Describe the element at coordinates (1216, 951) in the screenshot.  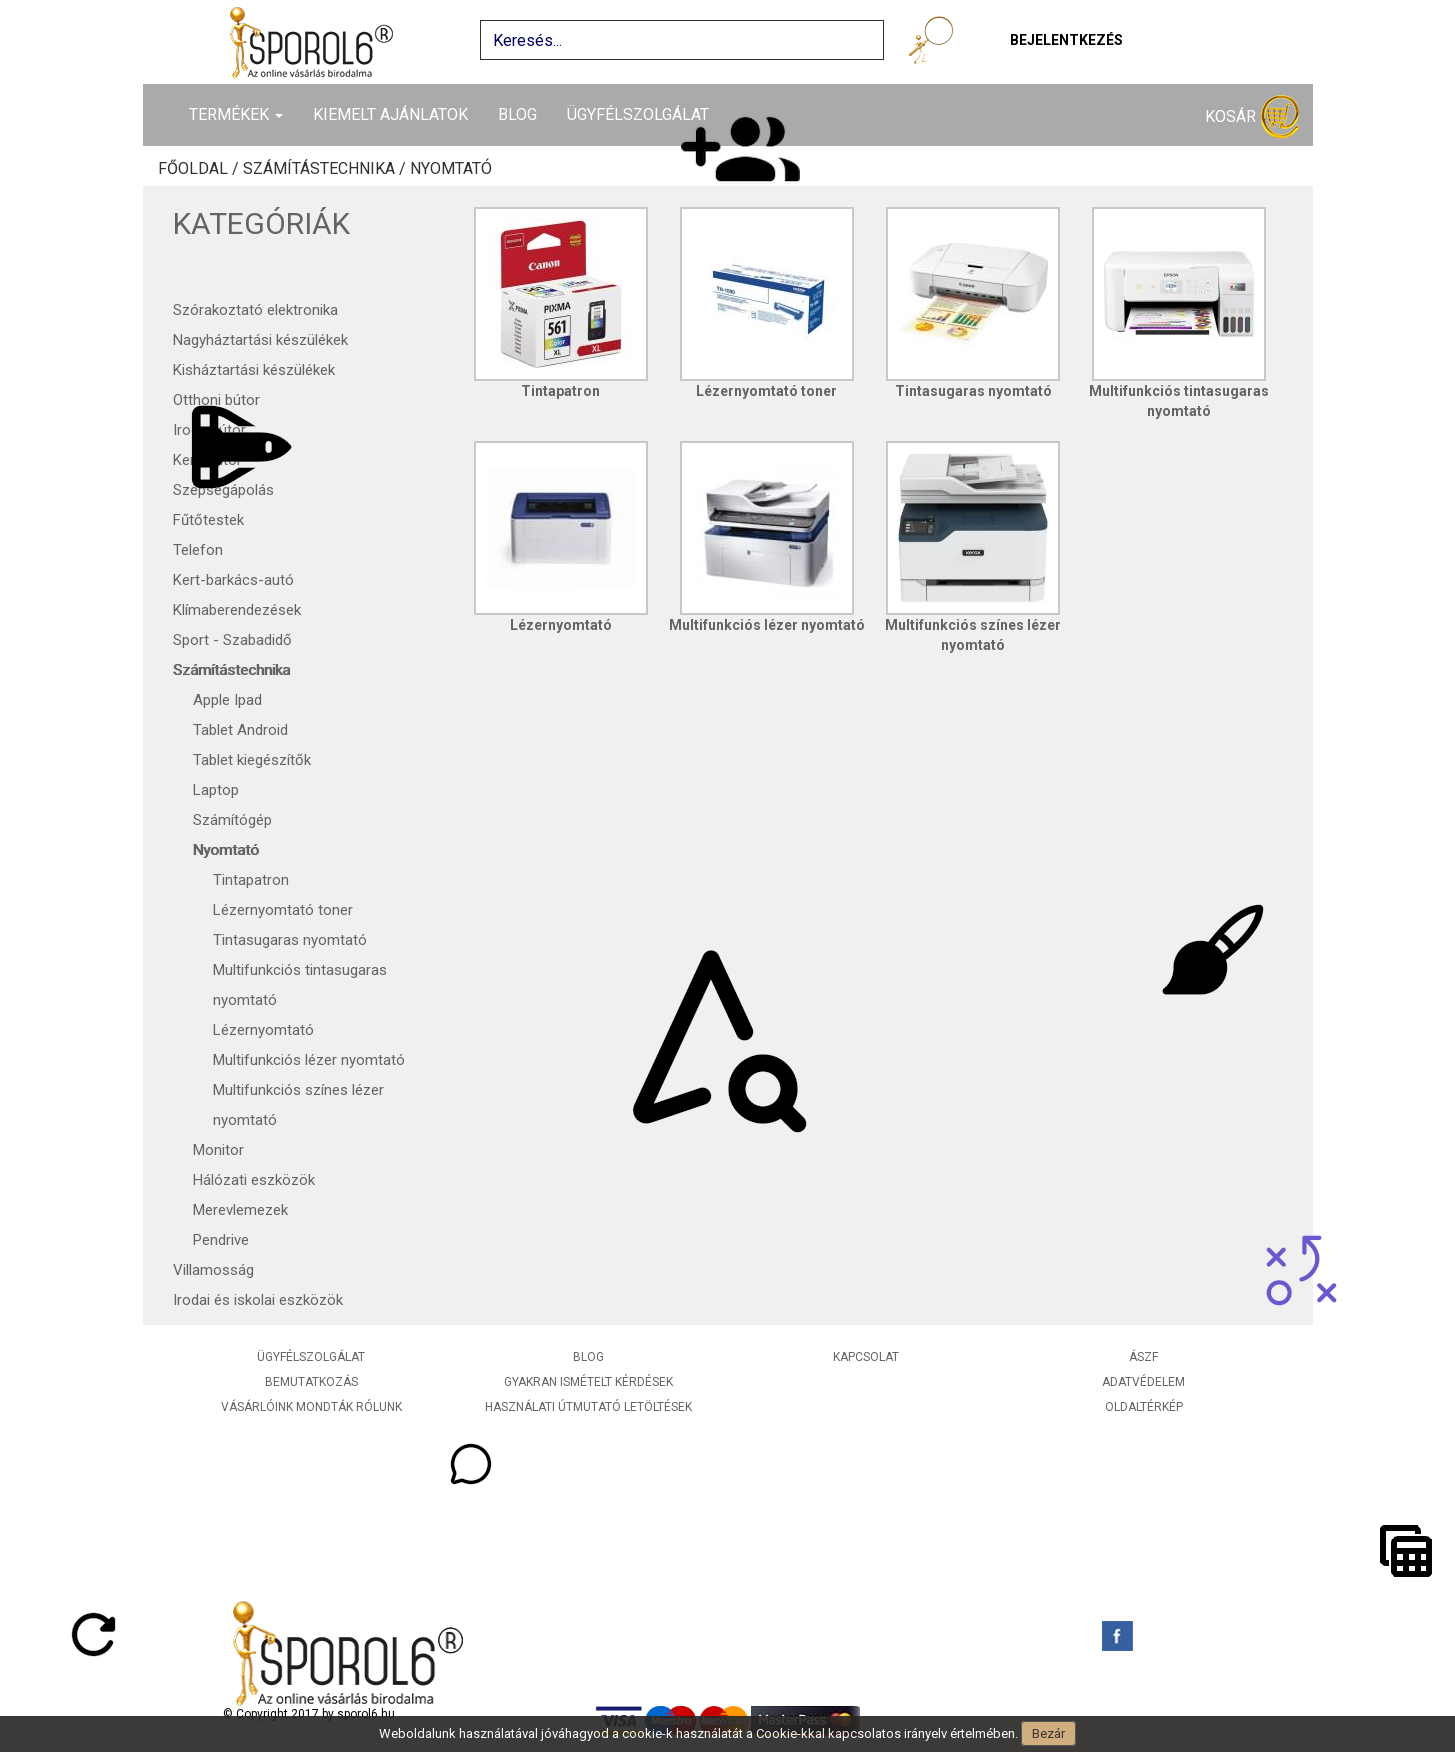
I see `access drawing or painting tools` at that location.